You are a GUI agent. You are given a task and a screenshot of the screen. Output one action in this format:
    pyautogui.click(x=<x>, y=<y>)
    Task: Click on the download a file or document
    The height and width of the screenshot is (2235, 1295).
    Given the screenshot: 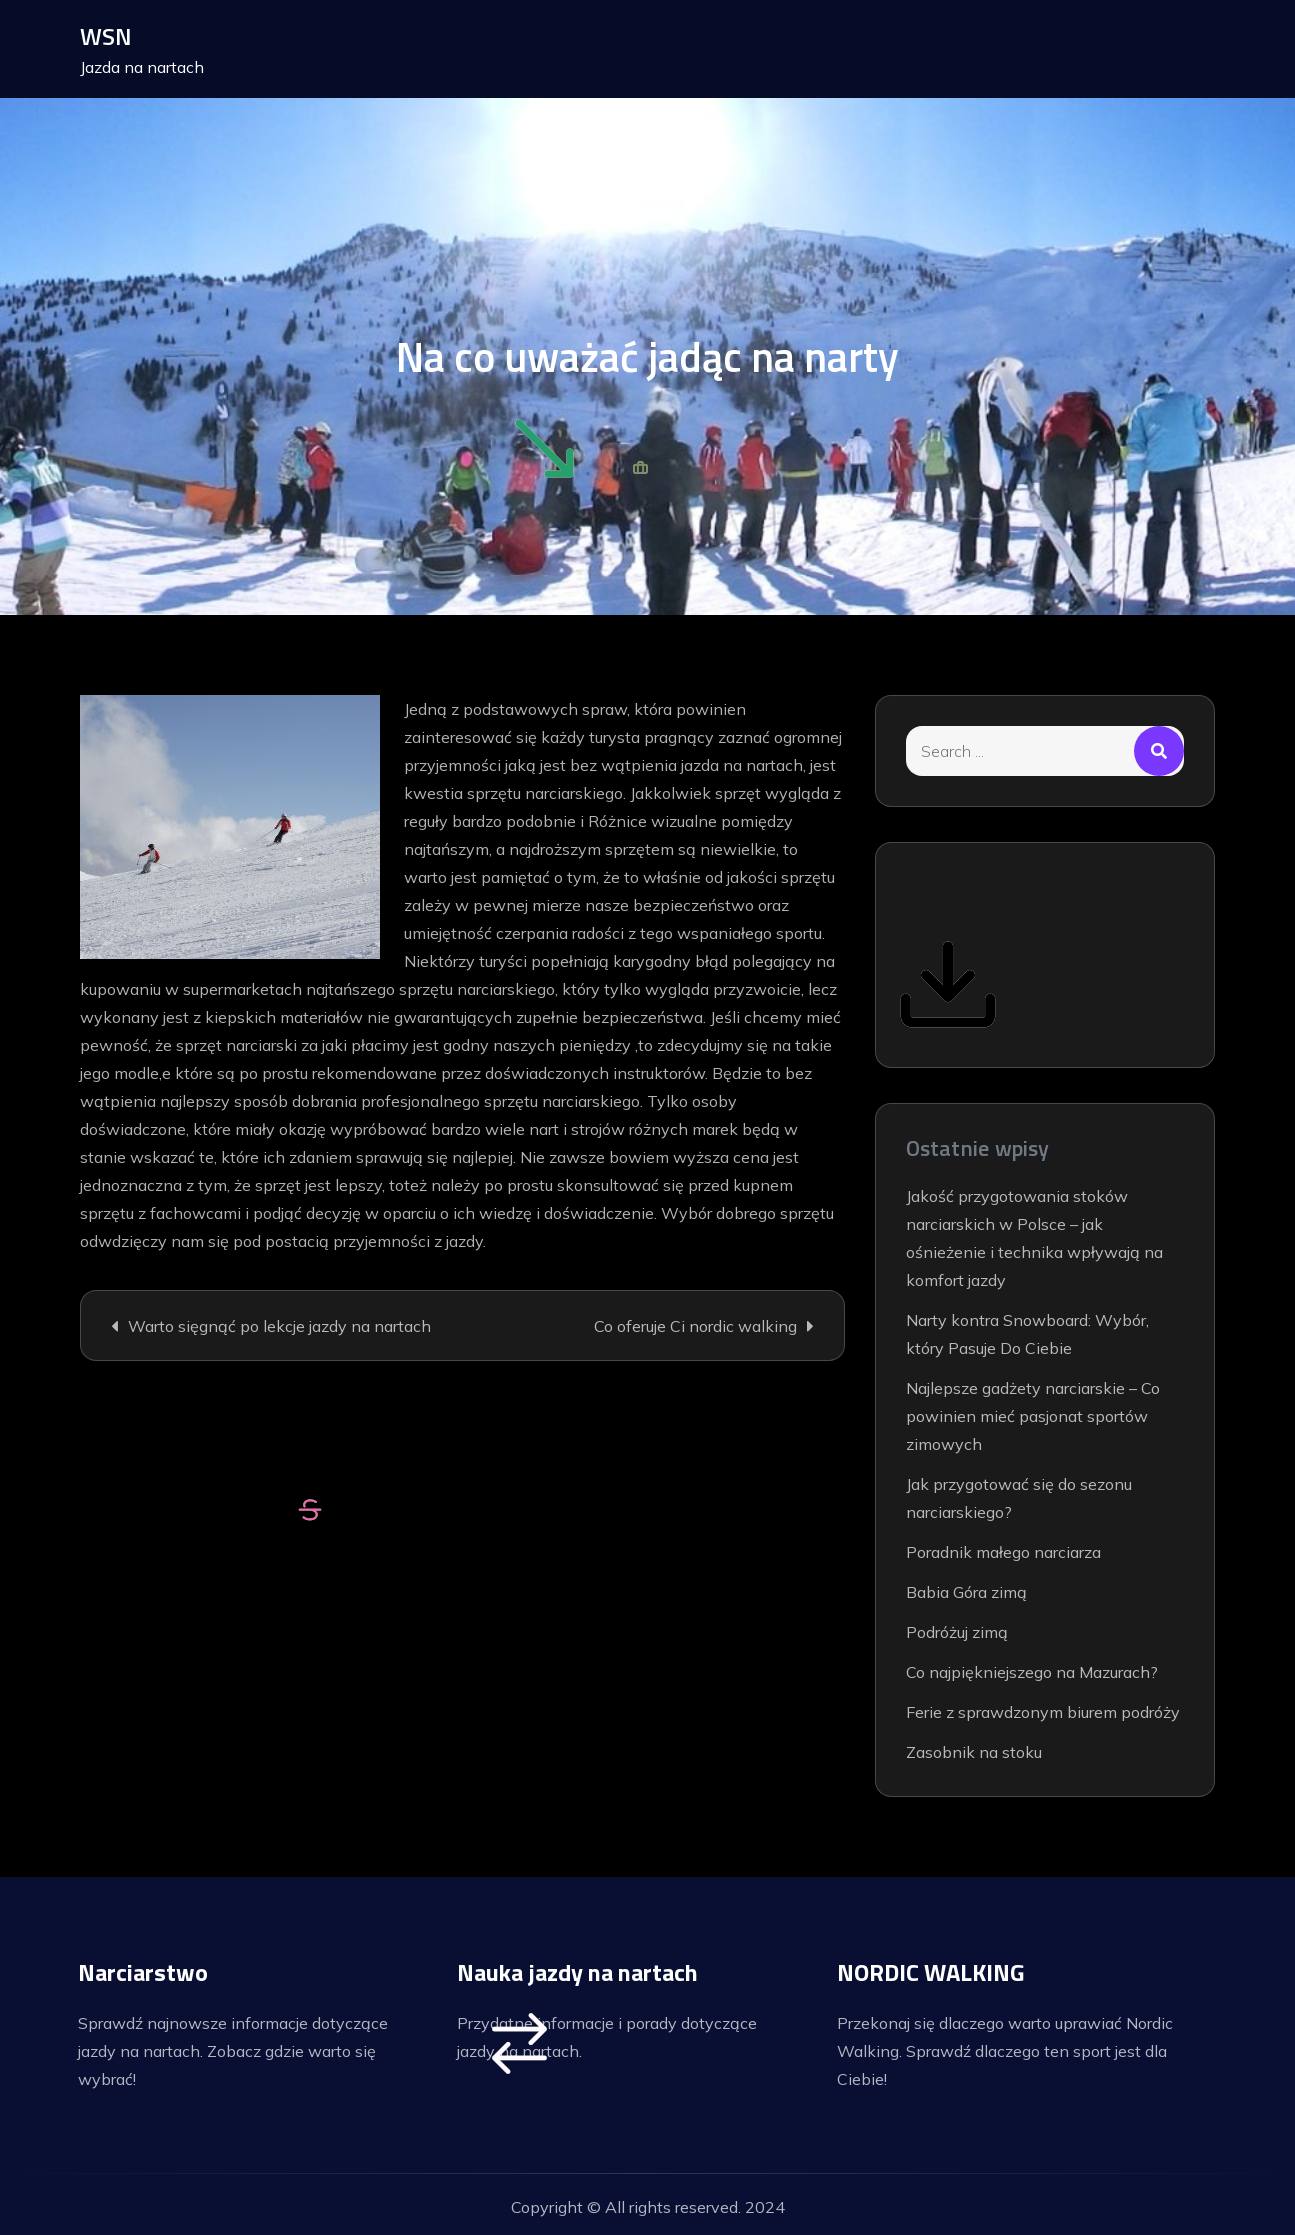 What is the action you would take?
    pyautogui.click(x=948, y=987)
    